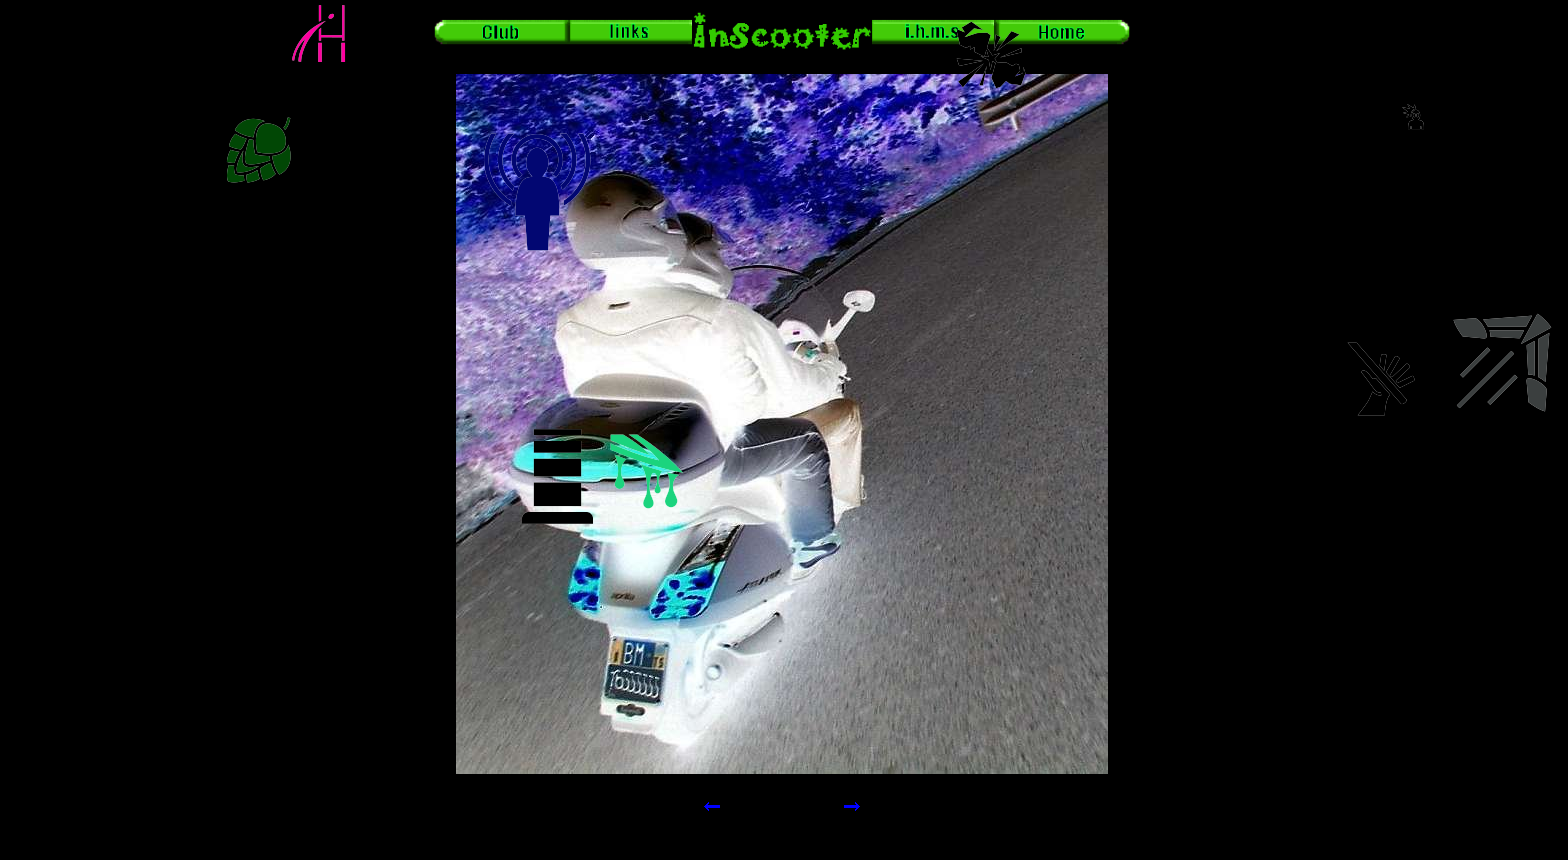 The image size is (1568, 860). I want to click on equip armored boomerang weapon, so click(1502, 362).